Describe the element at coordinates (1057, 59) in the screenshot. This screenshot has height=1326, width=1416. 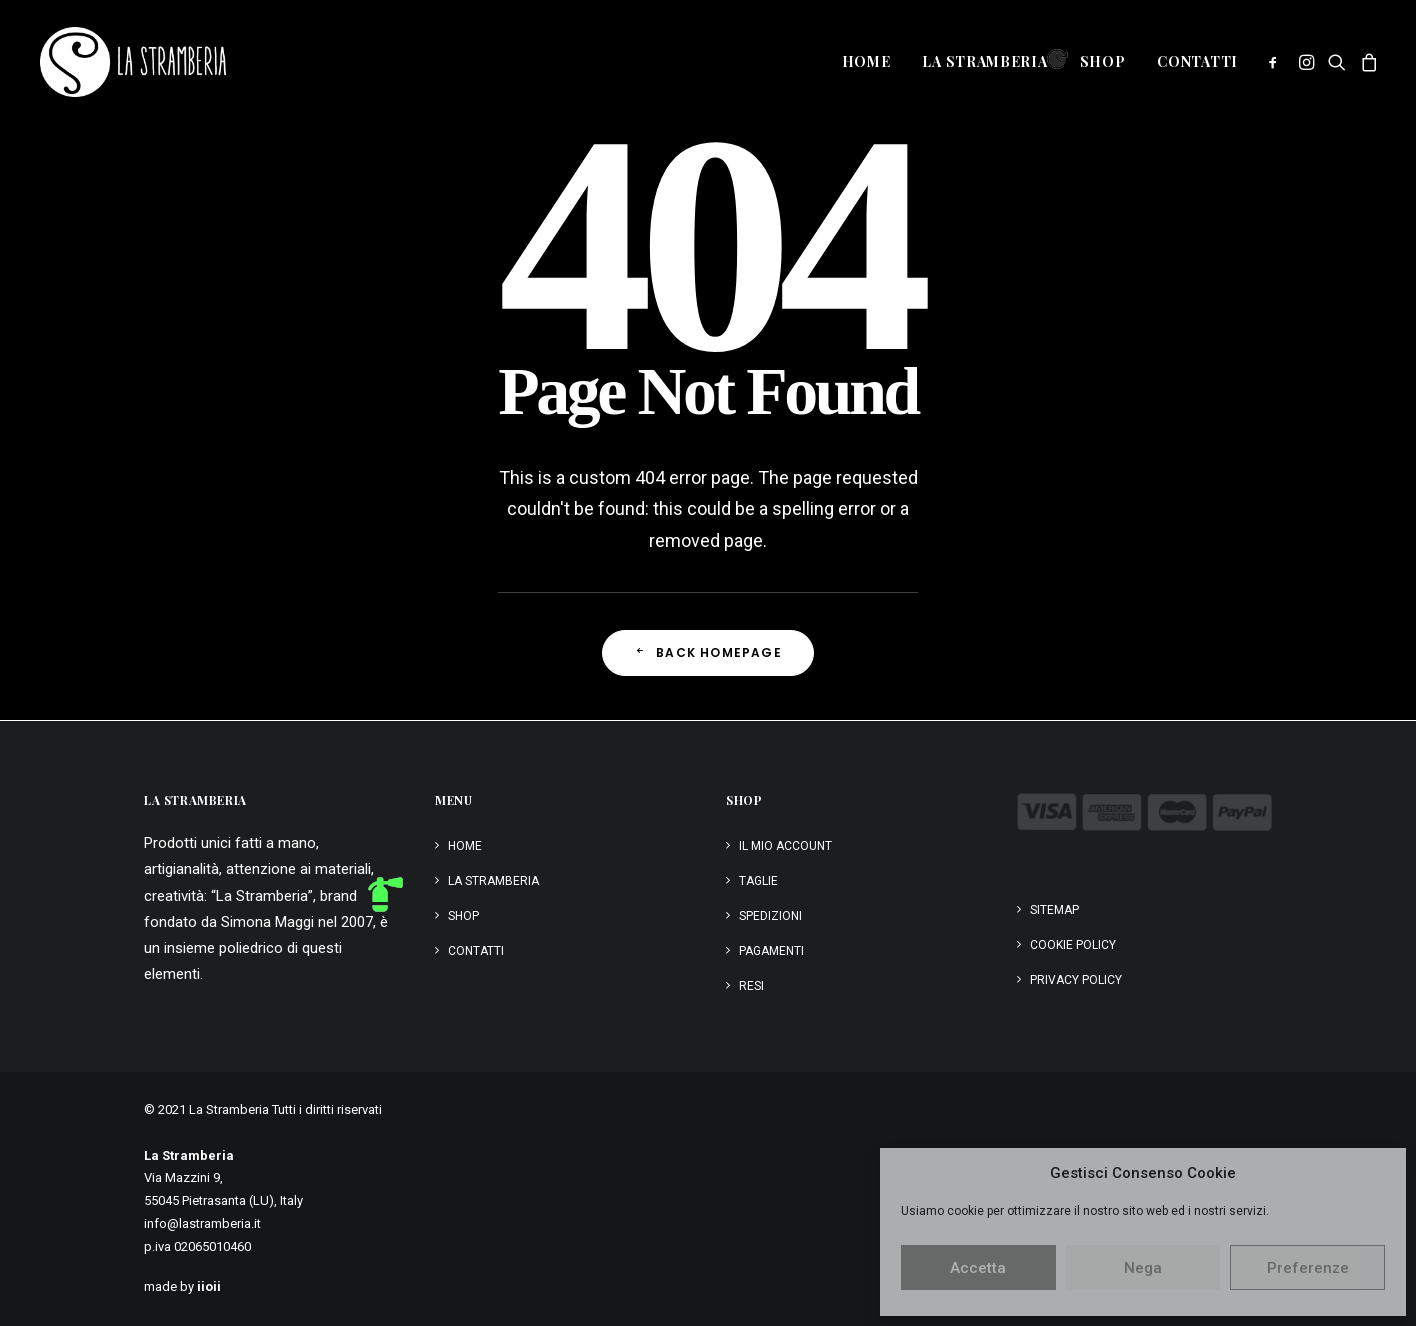
I see `redo or restore to a previous state` at that location.